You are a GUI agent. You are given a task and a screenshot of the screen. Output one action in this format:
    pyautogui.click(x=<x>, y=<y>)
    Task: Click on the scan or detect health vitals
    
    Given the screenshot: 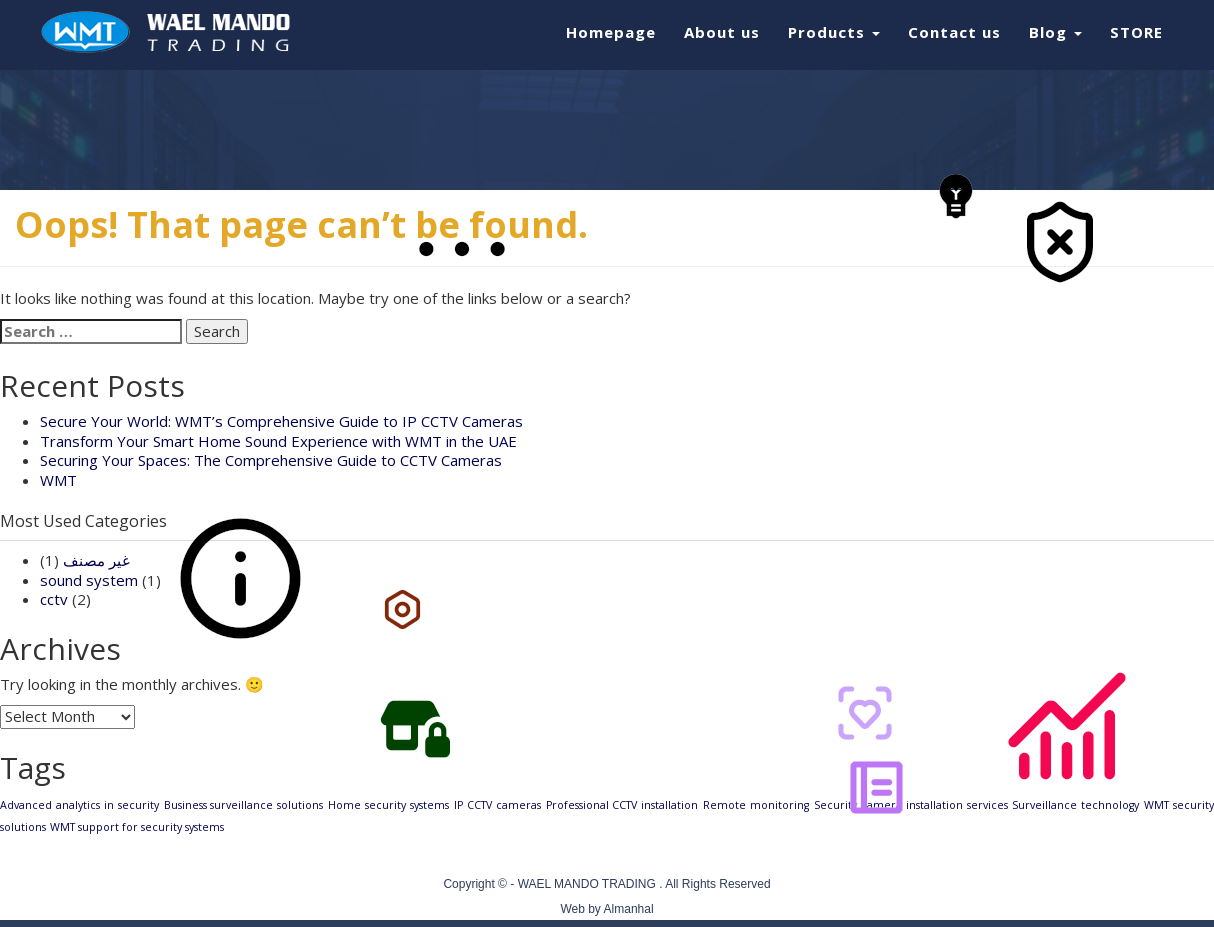 What is the action you would take?
    pyautogui.click(x=865, y=713)
    